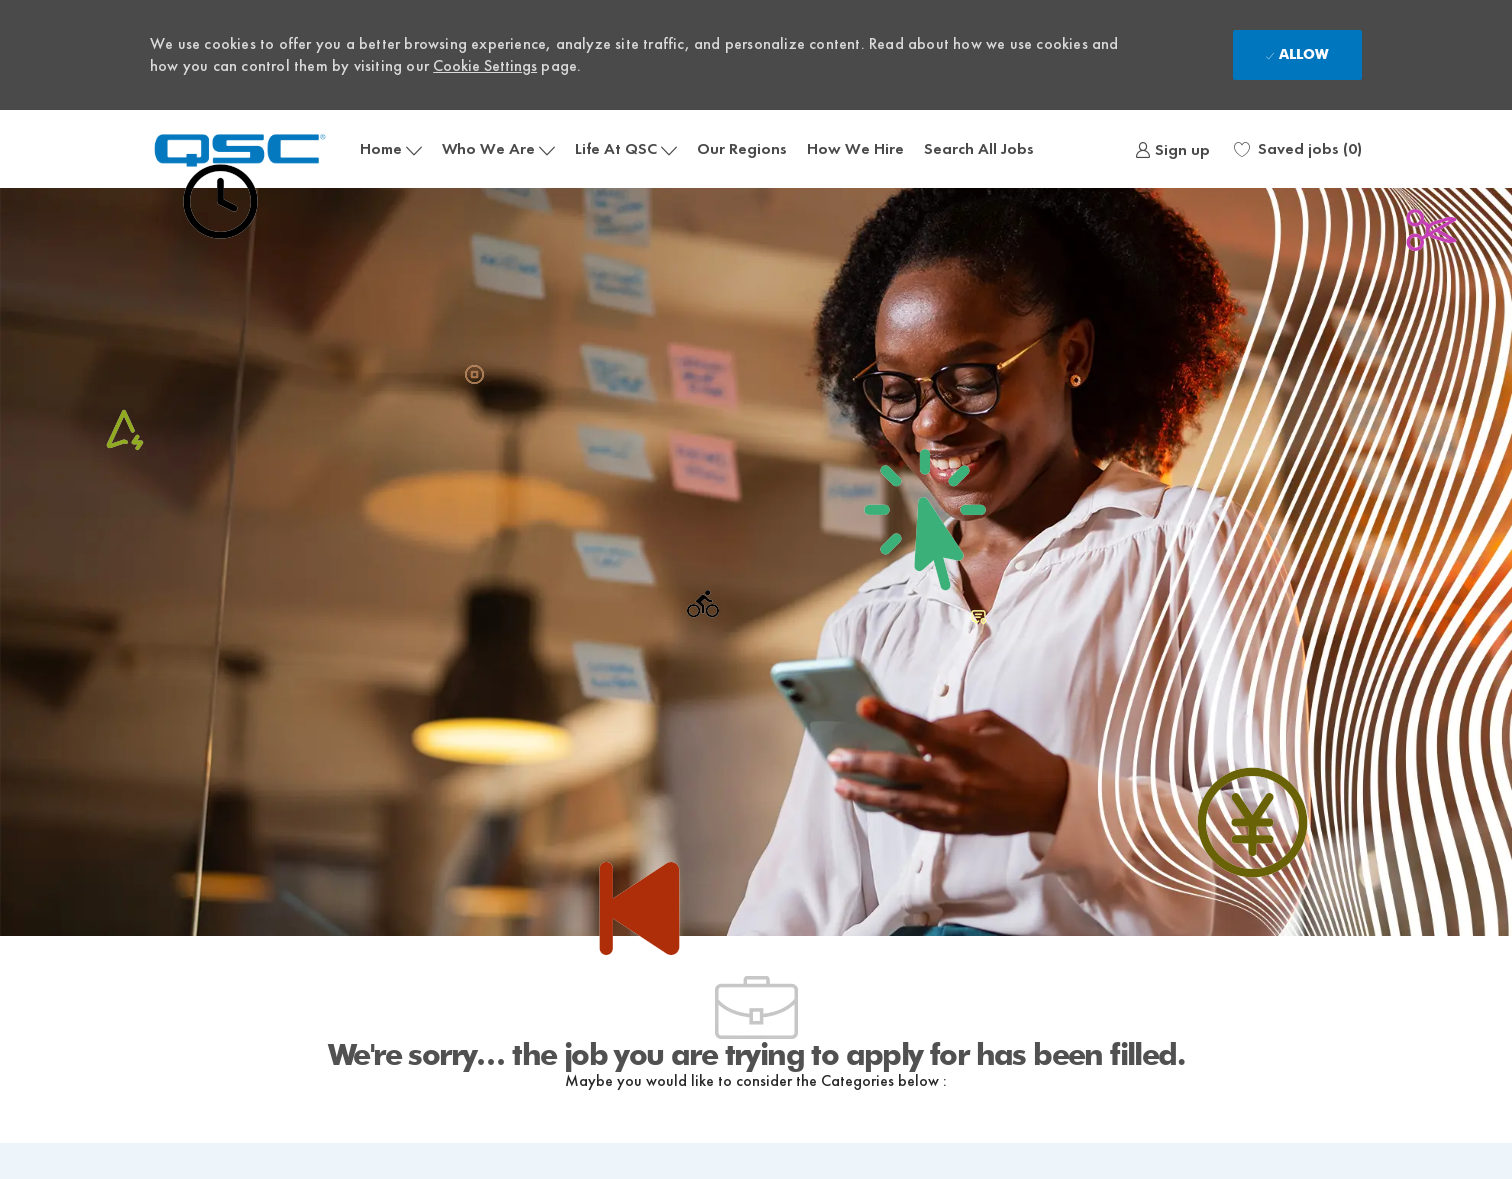 The height and width of the screenshot is (1179, 1512). Describe the element at coordinates (124, 429) in the screenshot. I see `quick navigation or fast route option` at that location.